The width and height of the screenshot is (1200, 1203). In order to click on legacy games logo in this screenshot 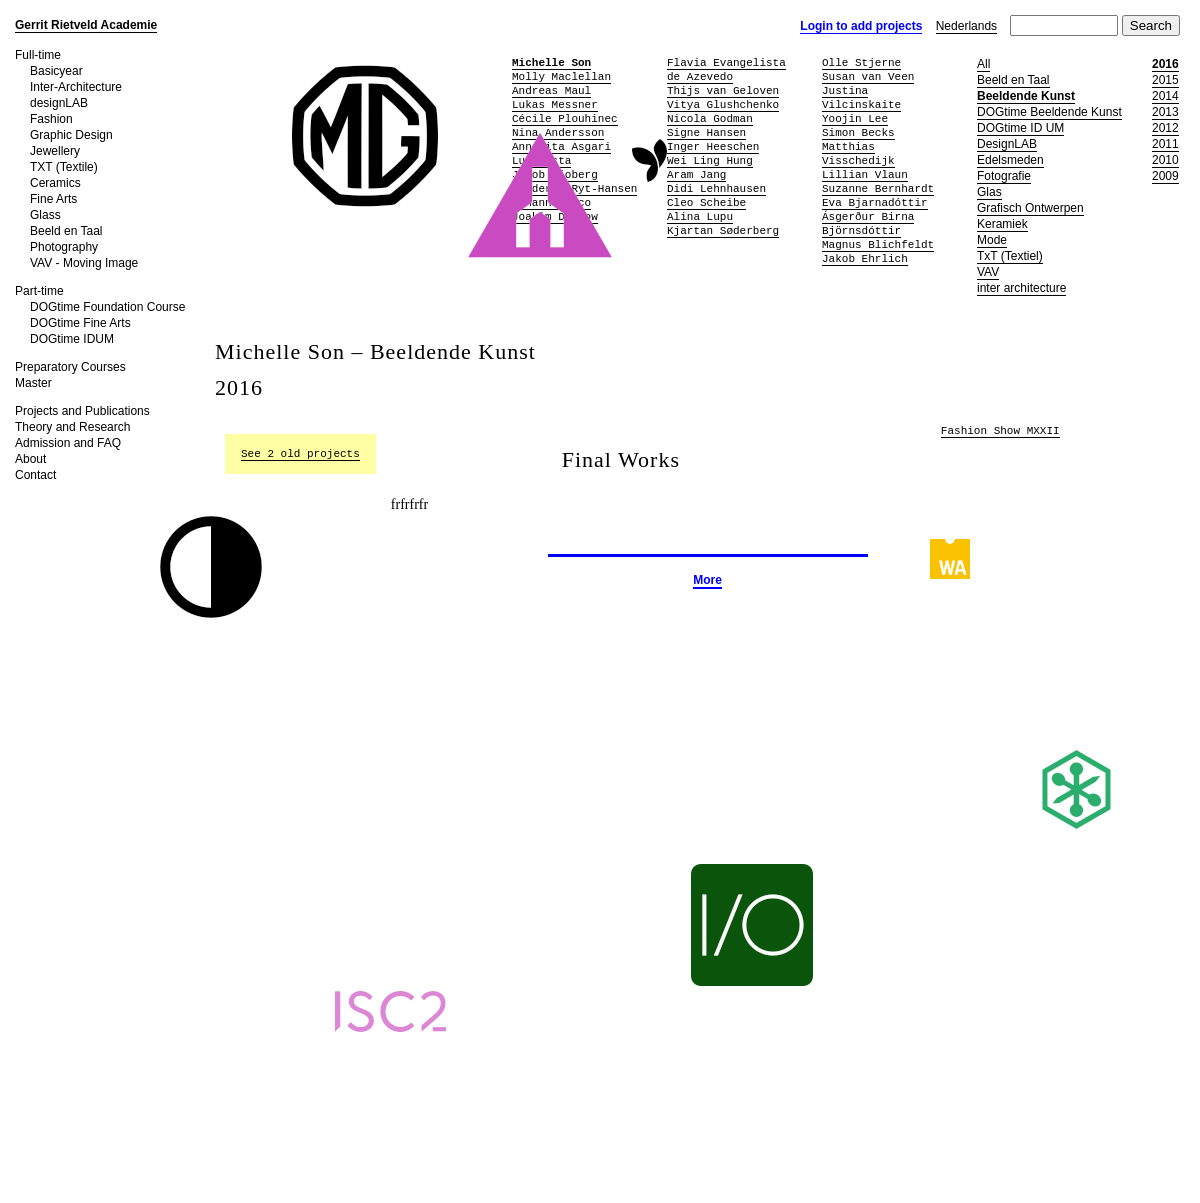, I will do `click(1076, 789)`.